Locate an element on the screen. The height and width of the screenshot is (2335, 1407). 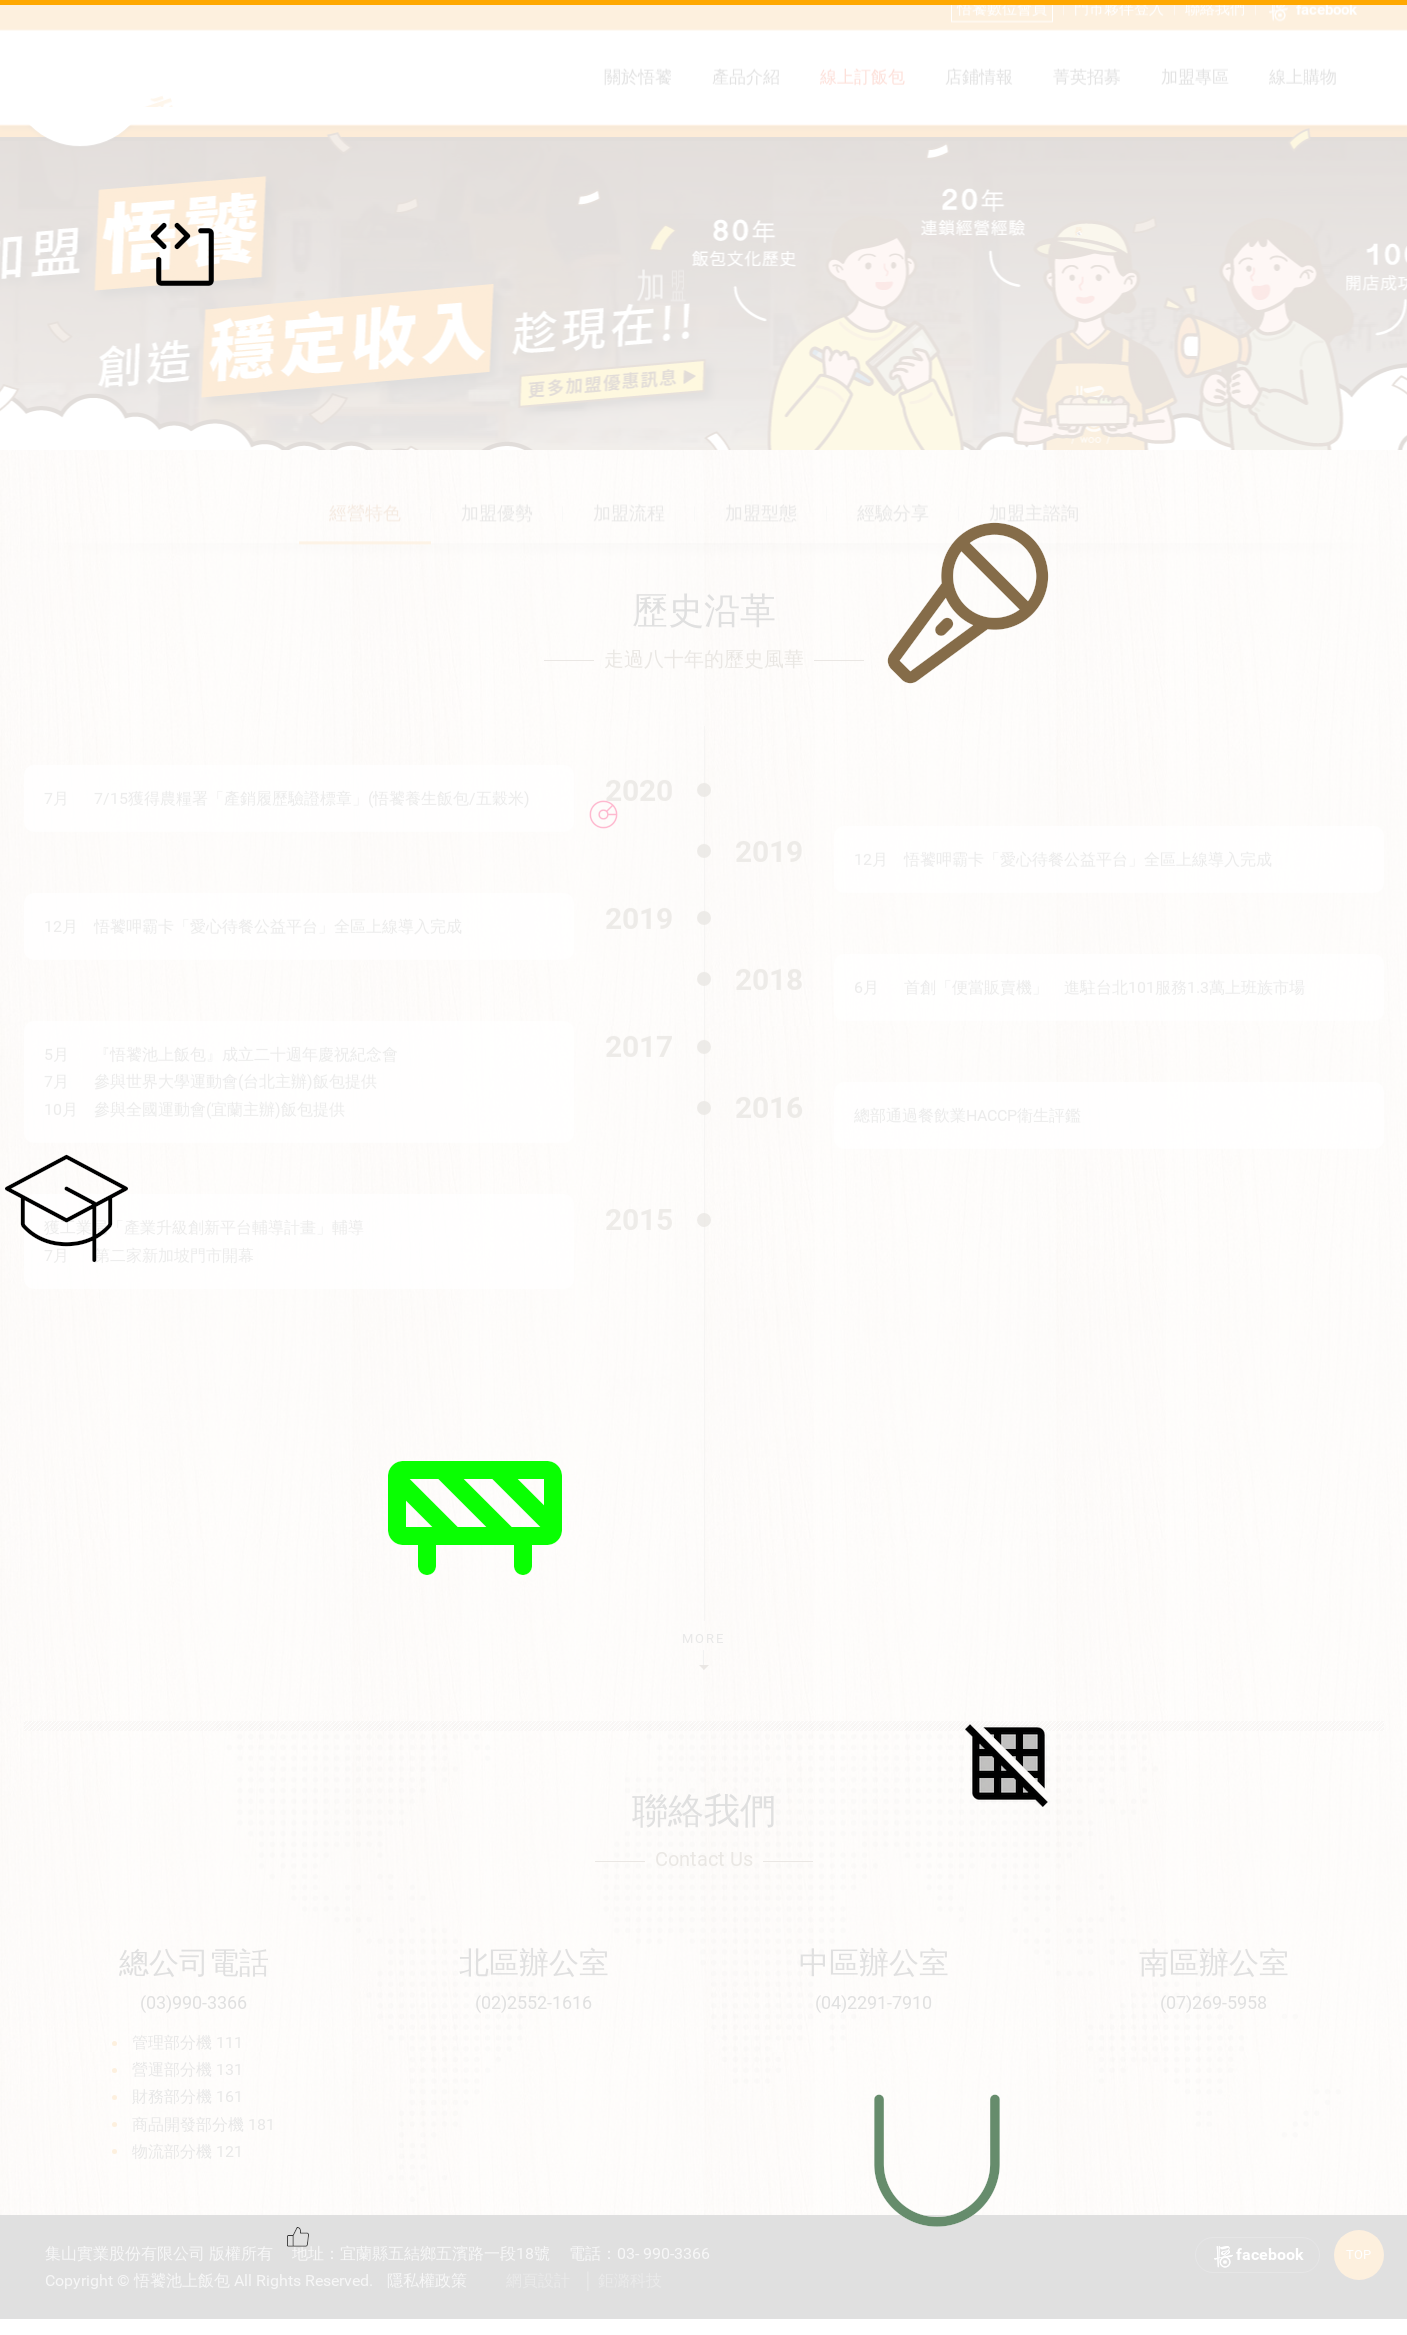
play or access audio/music files is located at coordinates (603, 814).